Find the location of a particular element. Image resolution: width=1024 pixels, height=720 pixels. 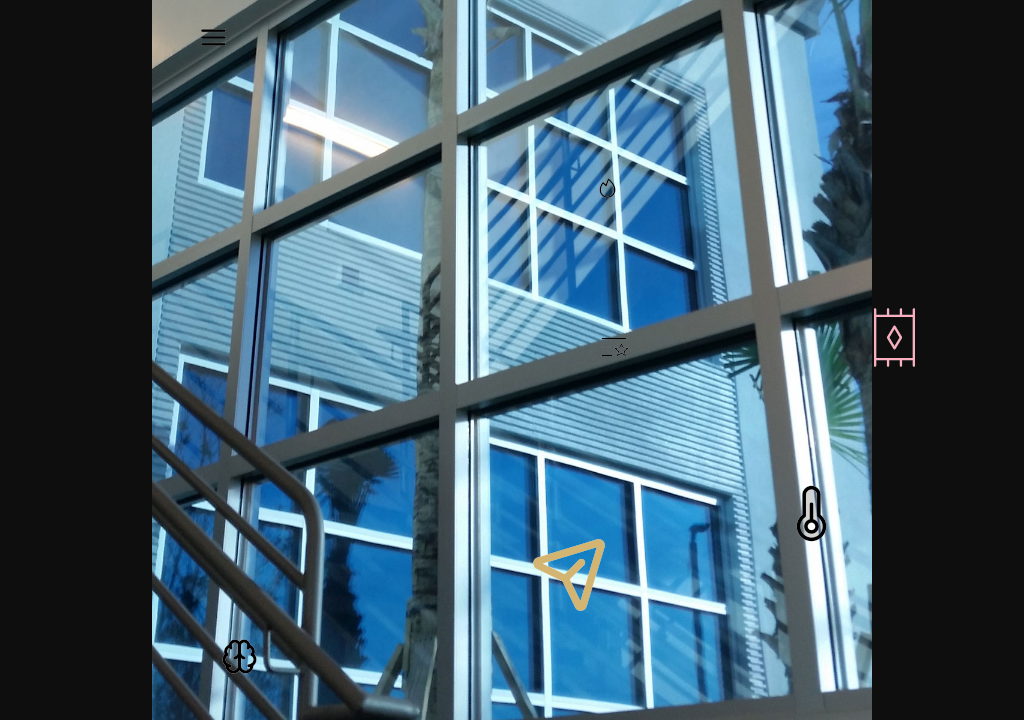

send a message is located at coordinates (571, 572).